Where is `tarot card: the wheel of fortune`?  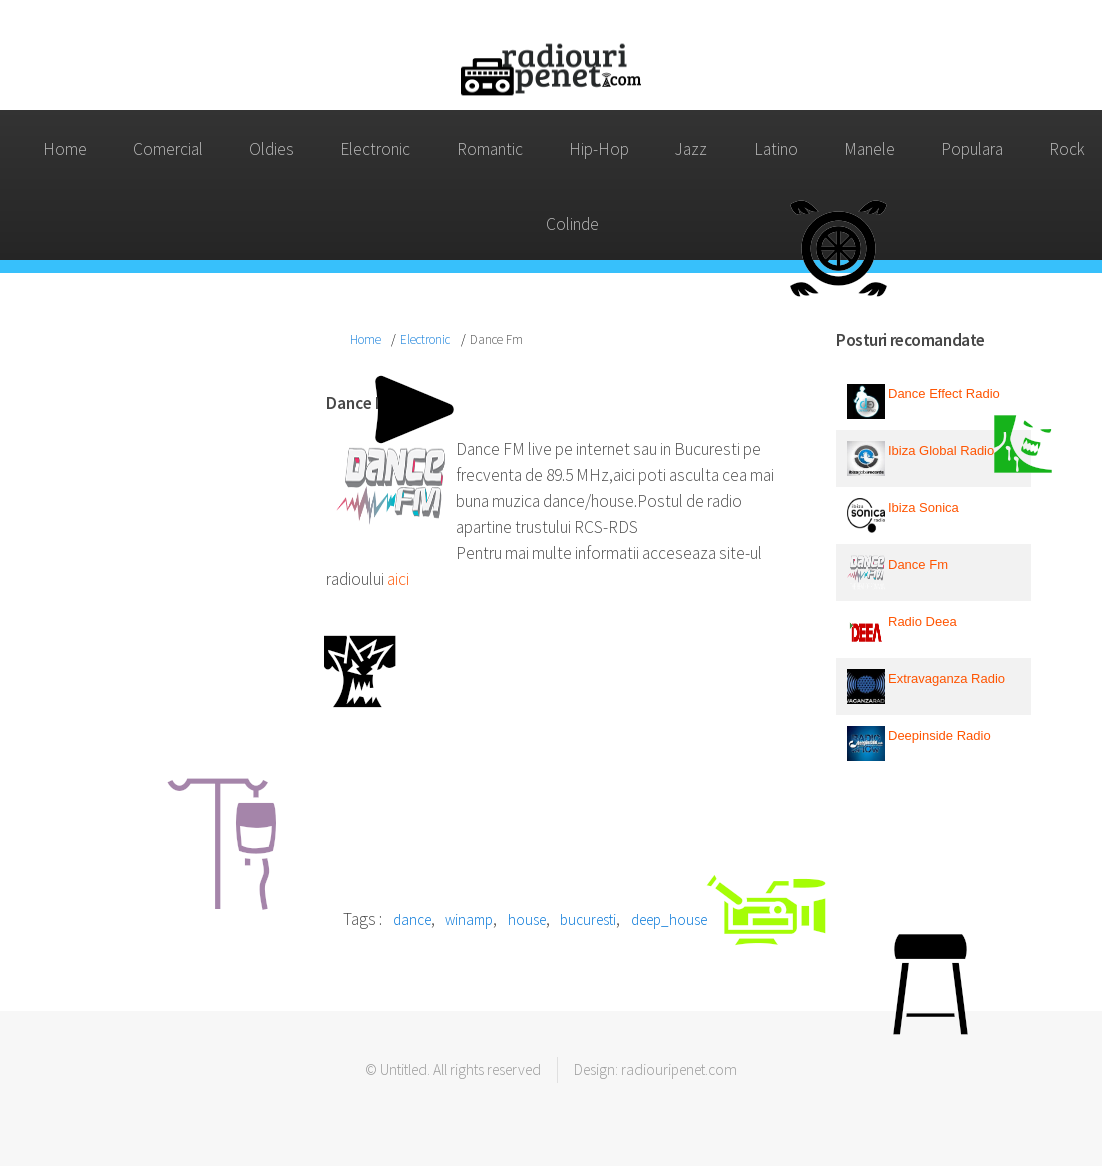
tarot card: the wheel of fortune is located at coordinates (838, 248).